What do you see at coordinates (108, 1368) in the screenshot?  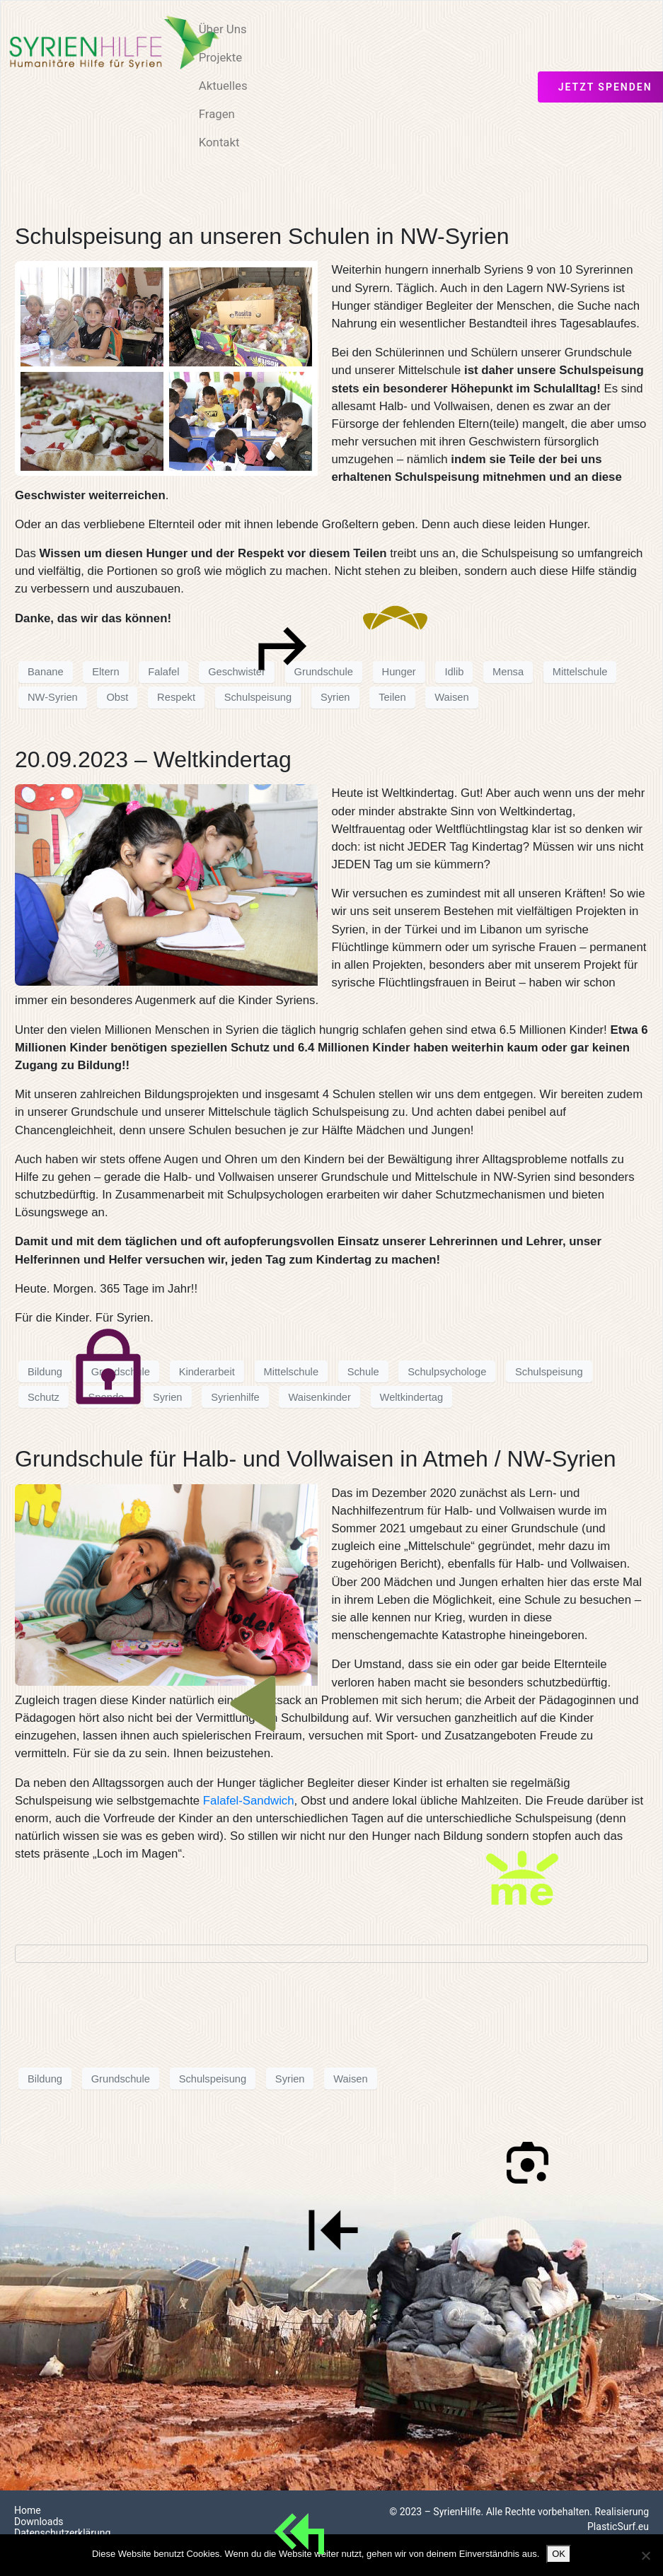 I see `lock or secure this item` at bounding box center [108, 1368].